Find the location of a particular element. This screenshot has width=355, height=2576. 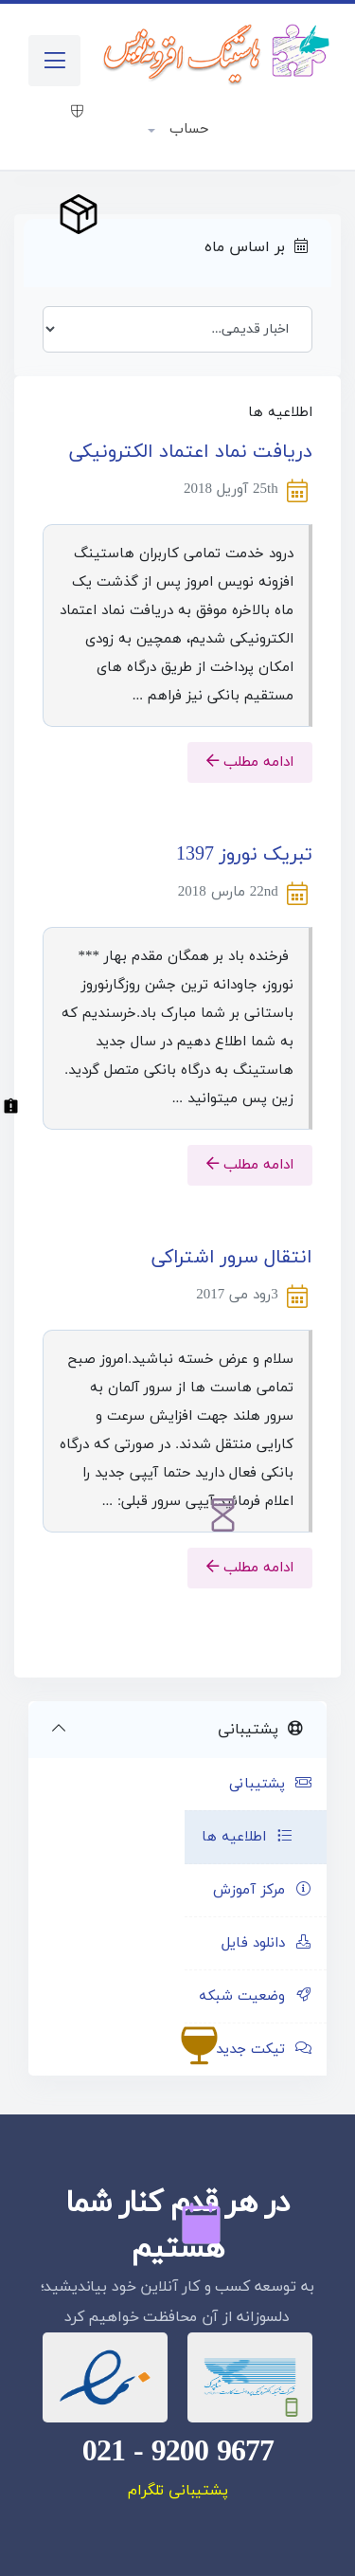

switch to mobile view is located at coordinates (292, 2407).